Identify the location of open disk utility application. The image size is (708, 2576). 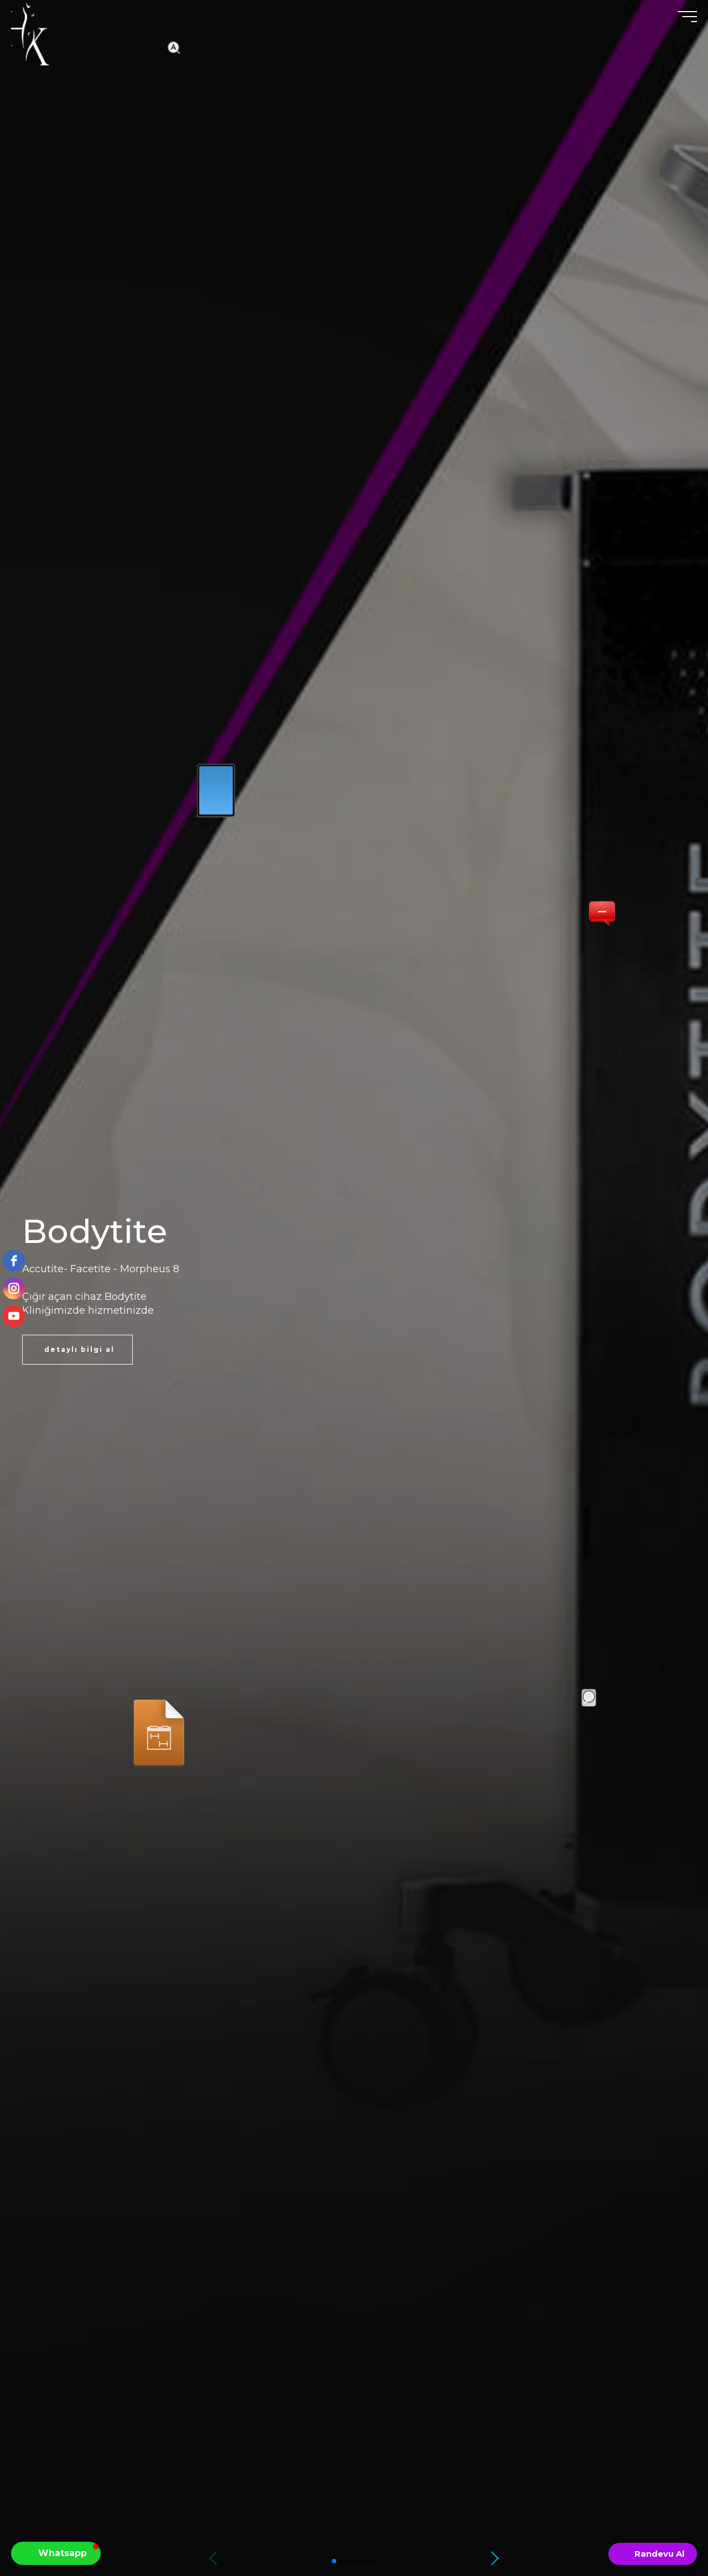
(589, 1697).